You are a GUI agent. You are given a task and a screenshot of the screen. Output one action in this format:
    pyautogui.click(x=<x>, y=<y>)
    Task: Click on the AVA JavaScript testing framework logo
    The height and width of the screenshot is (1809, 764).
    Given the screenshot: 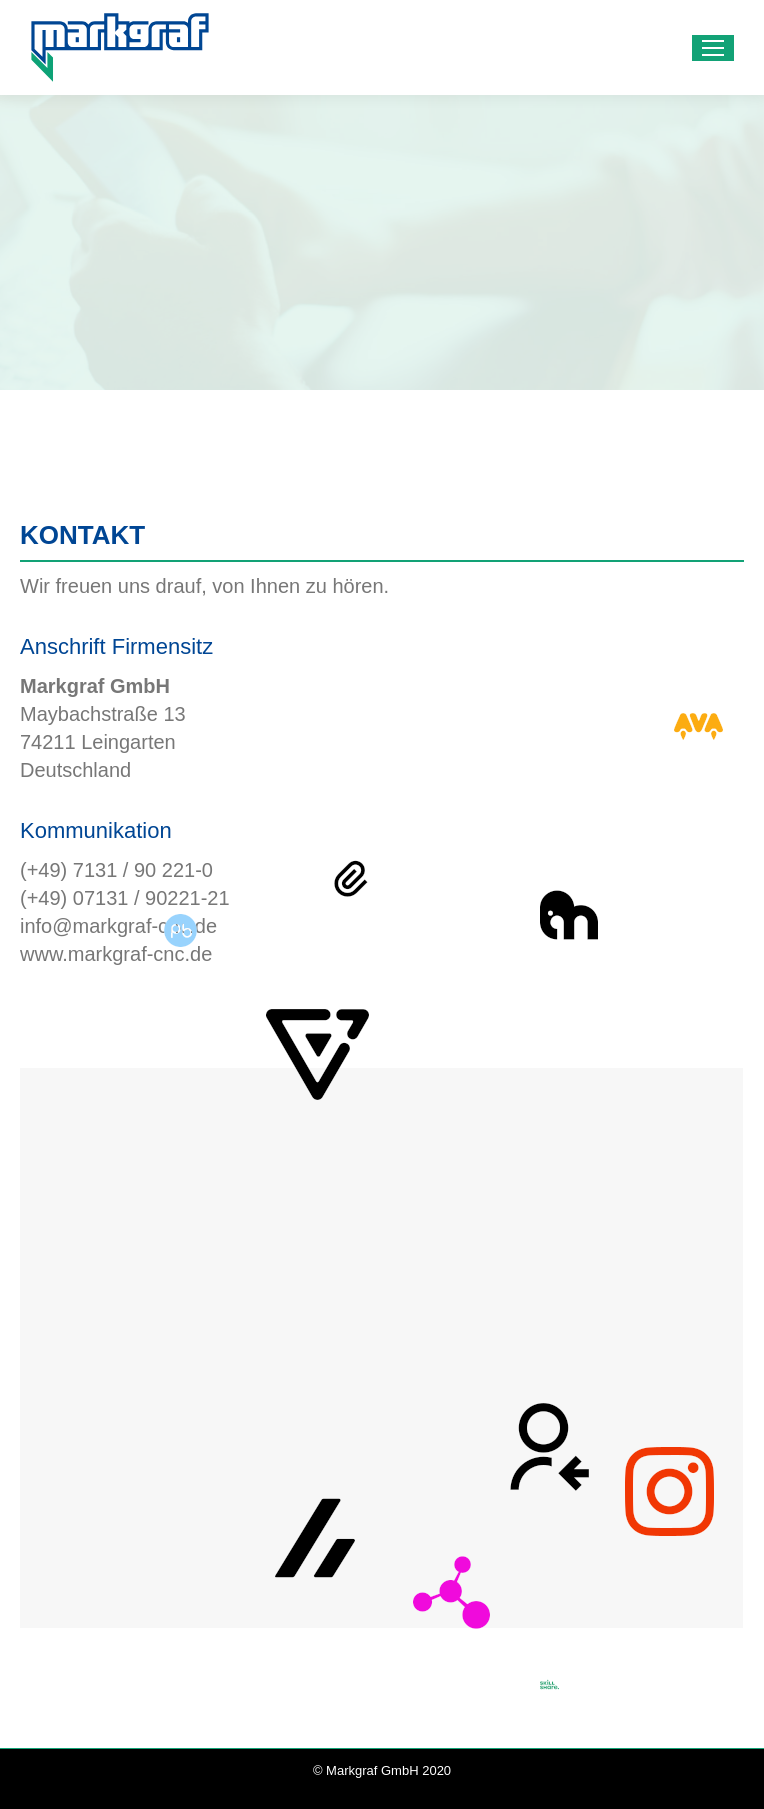 What is the action you would take?
    pyautogui.click(x=698, y=726)
    